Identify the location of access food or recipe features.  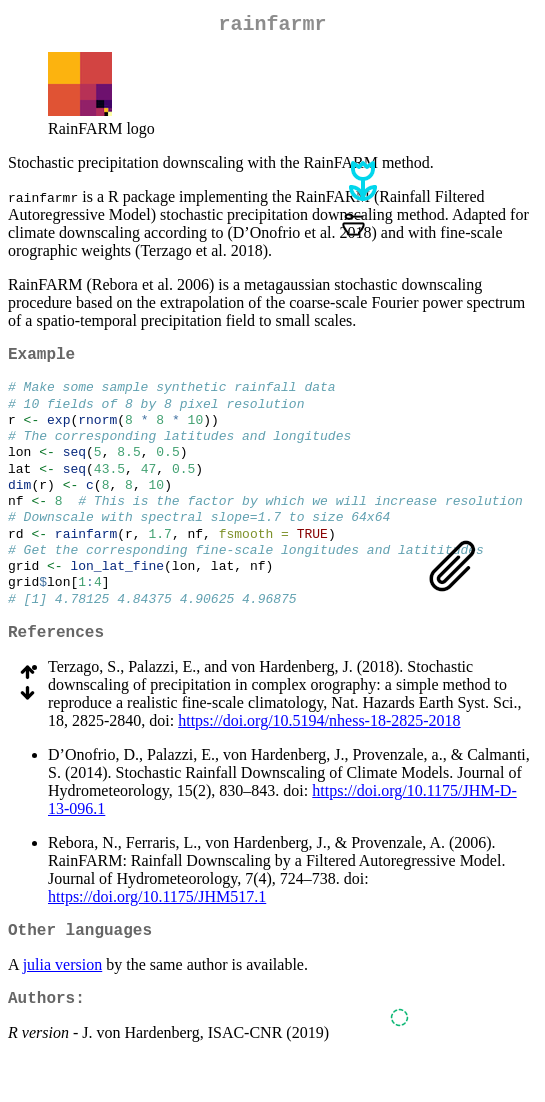
(353, 224).